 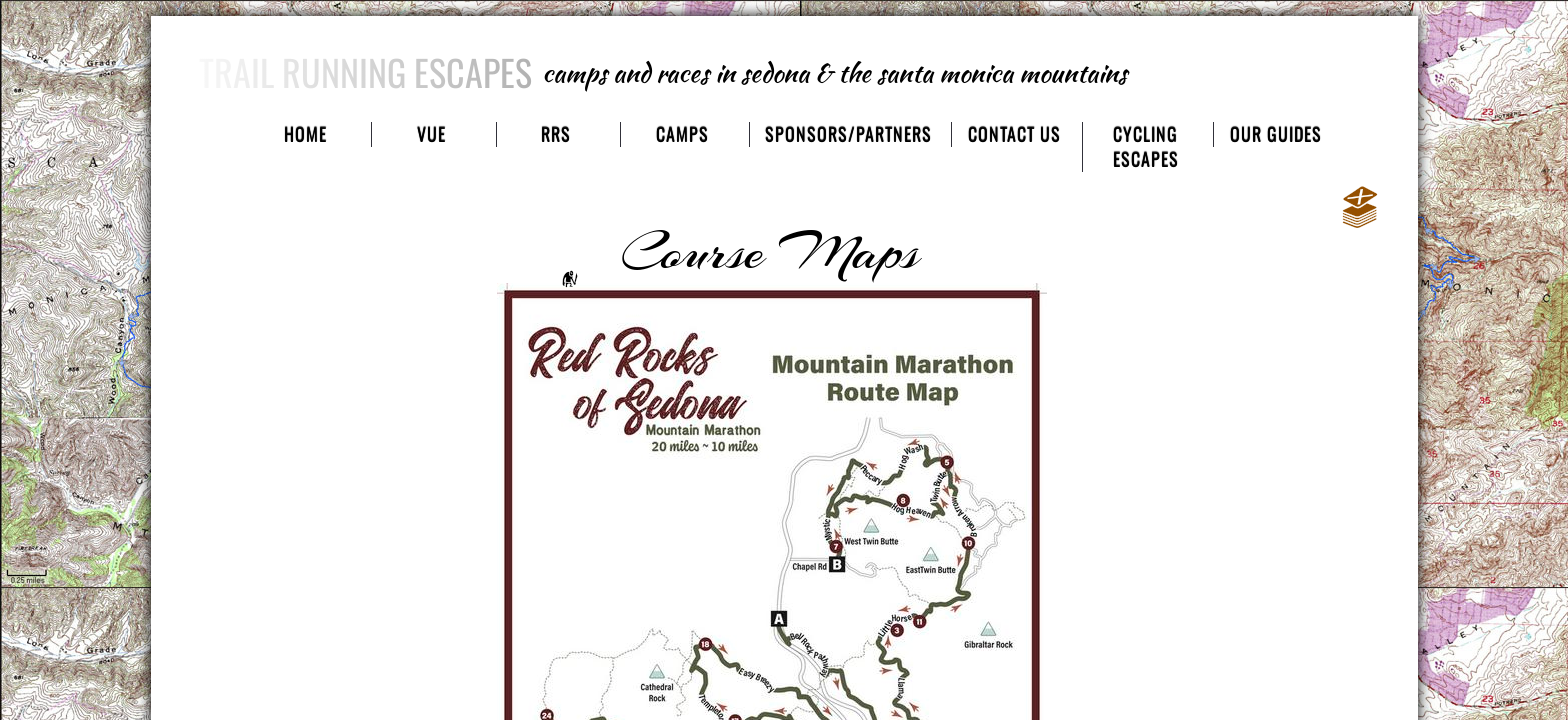 I want to click on enemy minion character in a game interface, so click(x=570, y=279).